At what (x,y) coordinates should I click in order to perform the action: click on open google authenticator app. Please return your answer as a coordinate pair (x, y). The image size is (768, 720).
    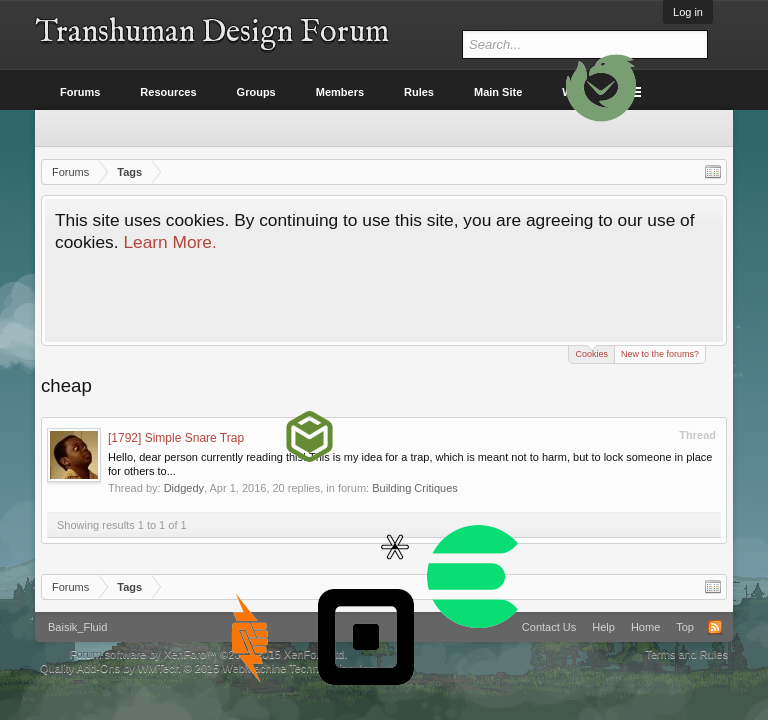
    Looking at the image, I should click on (395, 547).